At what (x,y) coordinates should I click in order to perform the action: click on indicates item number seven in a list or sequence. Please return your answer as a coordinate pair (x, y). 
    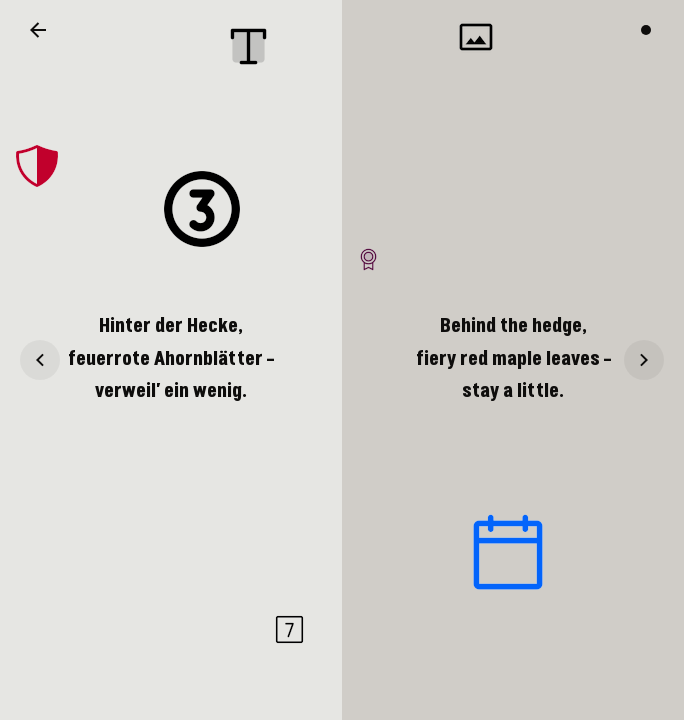
    Looking at the image, I should click on (289, 629).